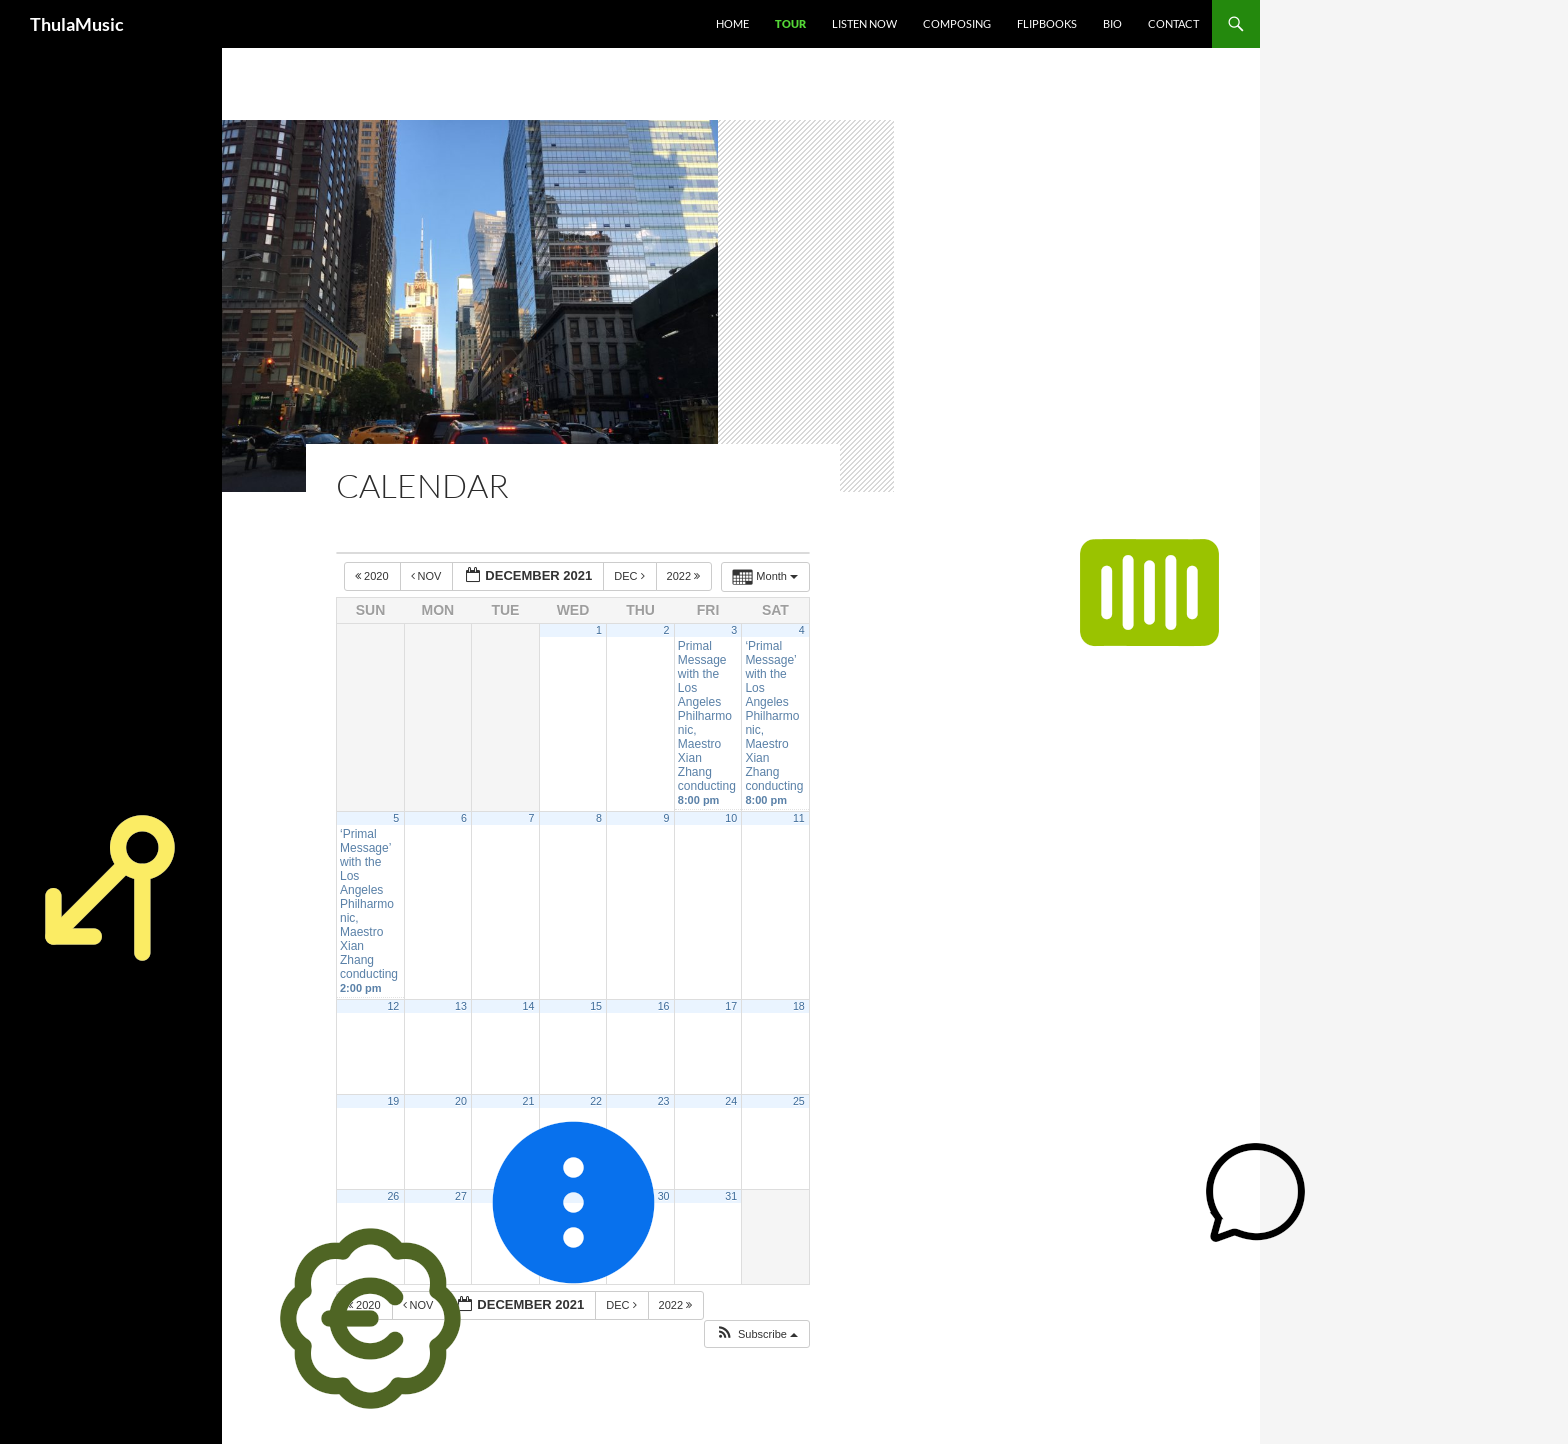  Describe the element at coordinates (370, 1318) in the screenshot. I see `indicates euro currency or pricing` at that location.